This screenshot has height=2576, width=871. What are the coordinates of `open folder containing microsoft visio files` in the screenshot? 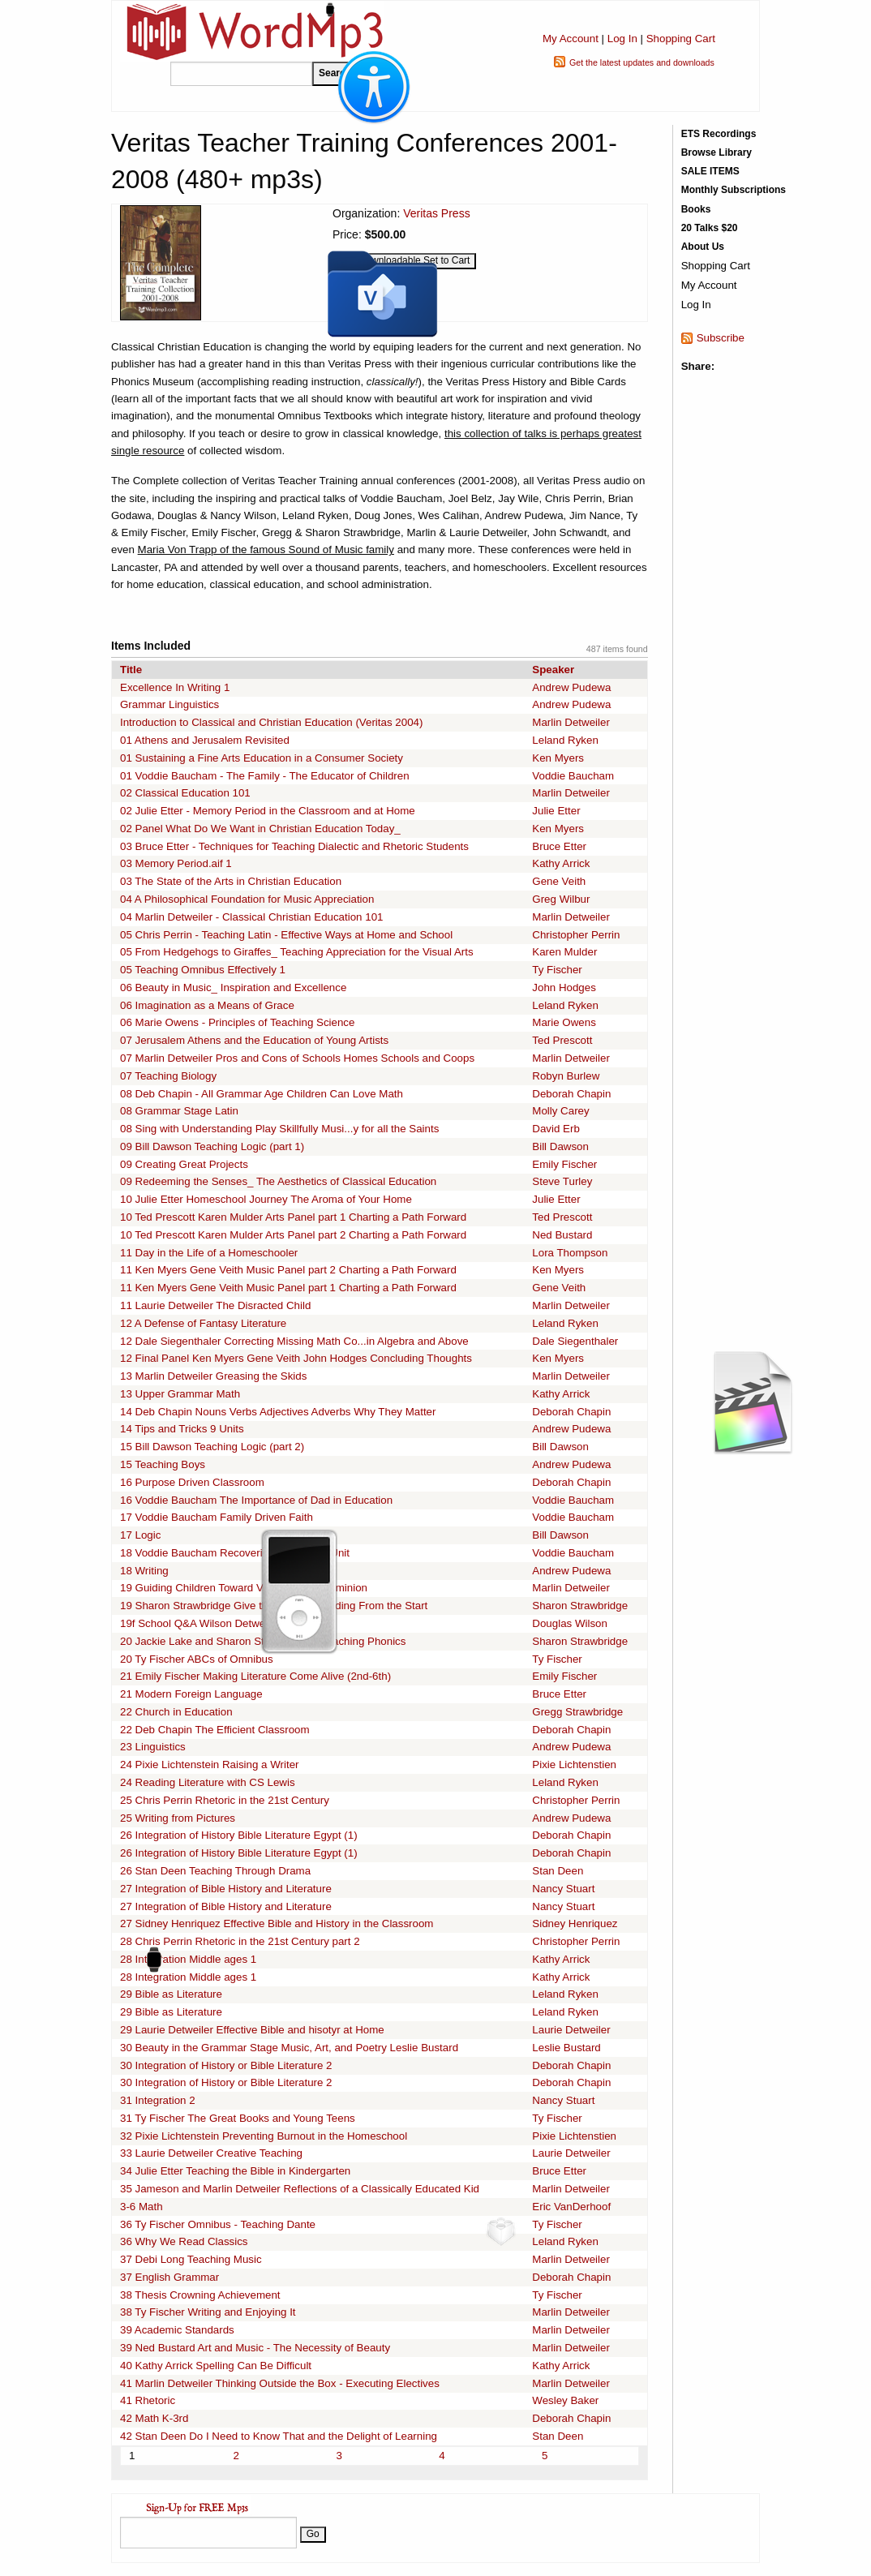 It's located at (382, 297).